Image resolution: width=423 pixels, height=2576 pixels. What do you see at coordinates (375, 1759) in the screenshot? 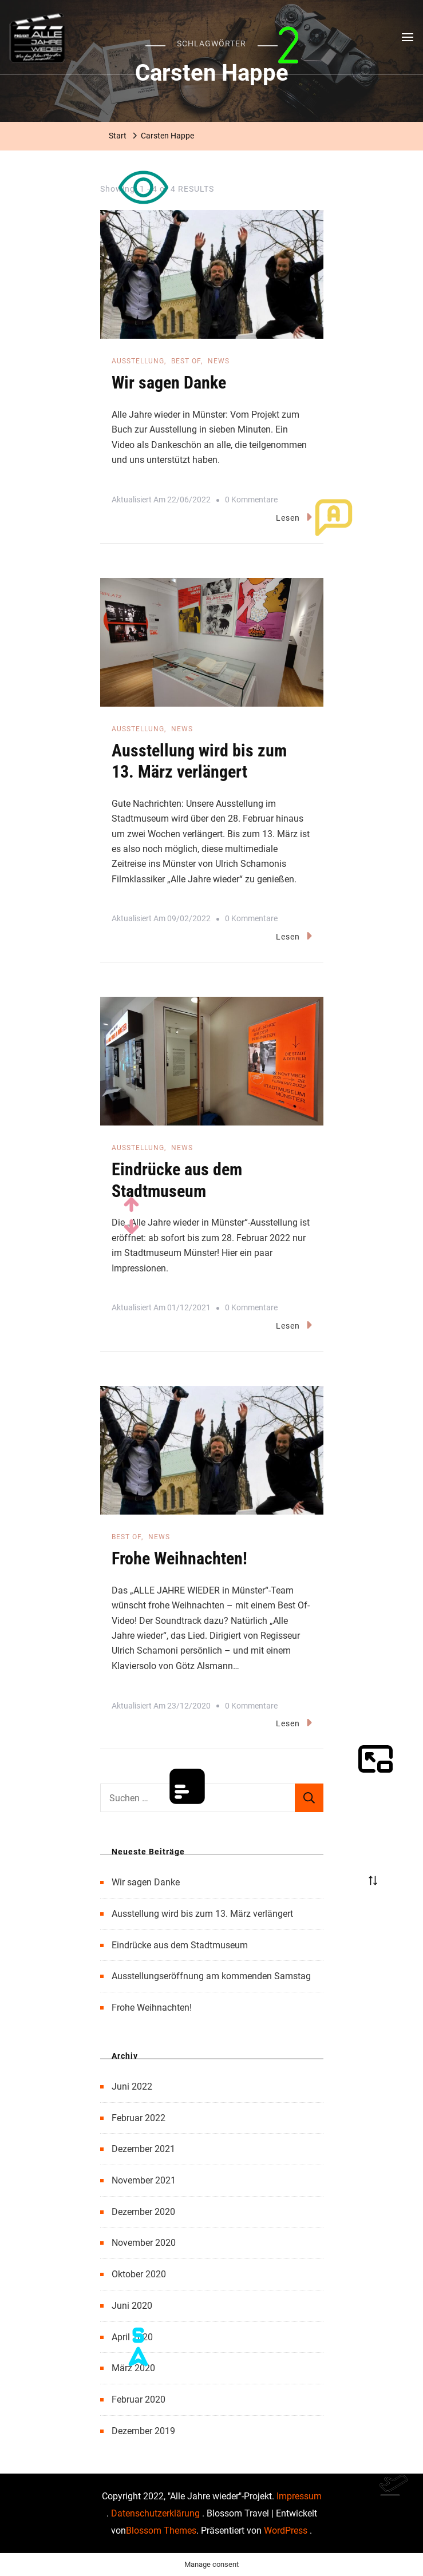
I see `disable picture-in-picture mode` at bounding box center [375, 1759].